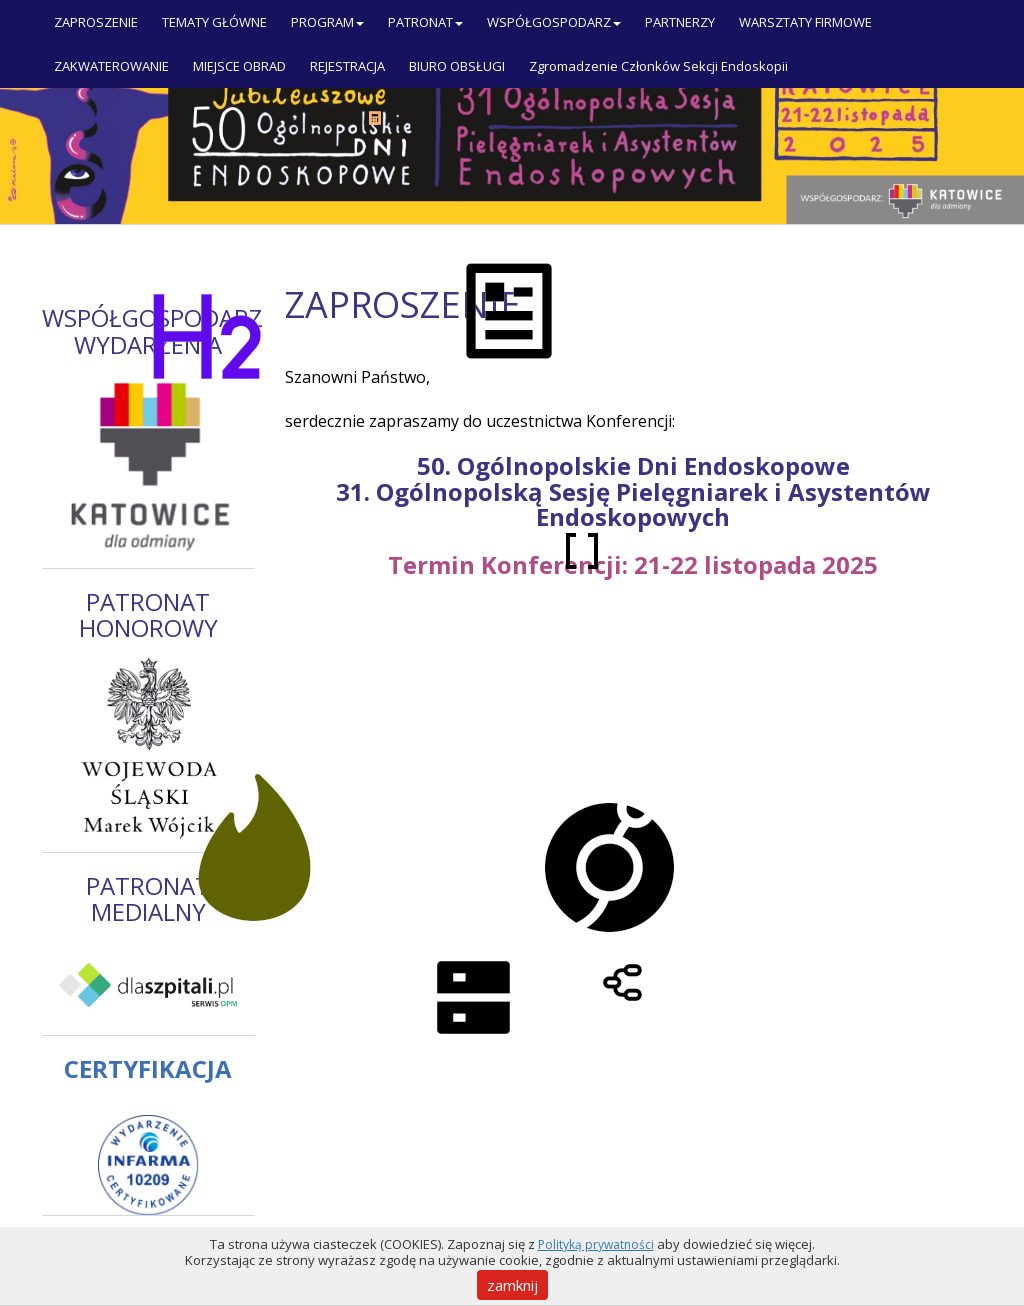 This screenshot has height=1306, width=1024. What do you see at coordinates (609, 867) in the screenshot?
I see `navigate to the Leptos framework homepage` at bounding box center [609, 867].